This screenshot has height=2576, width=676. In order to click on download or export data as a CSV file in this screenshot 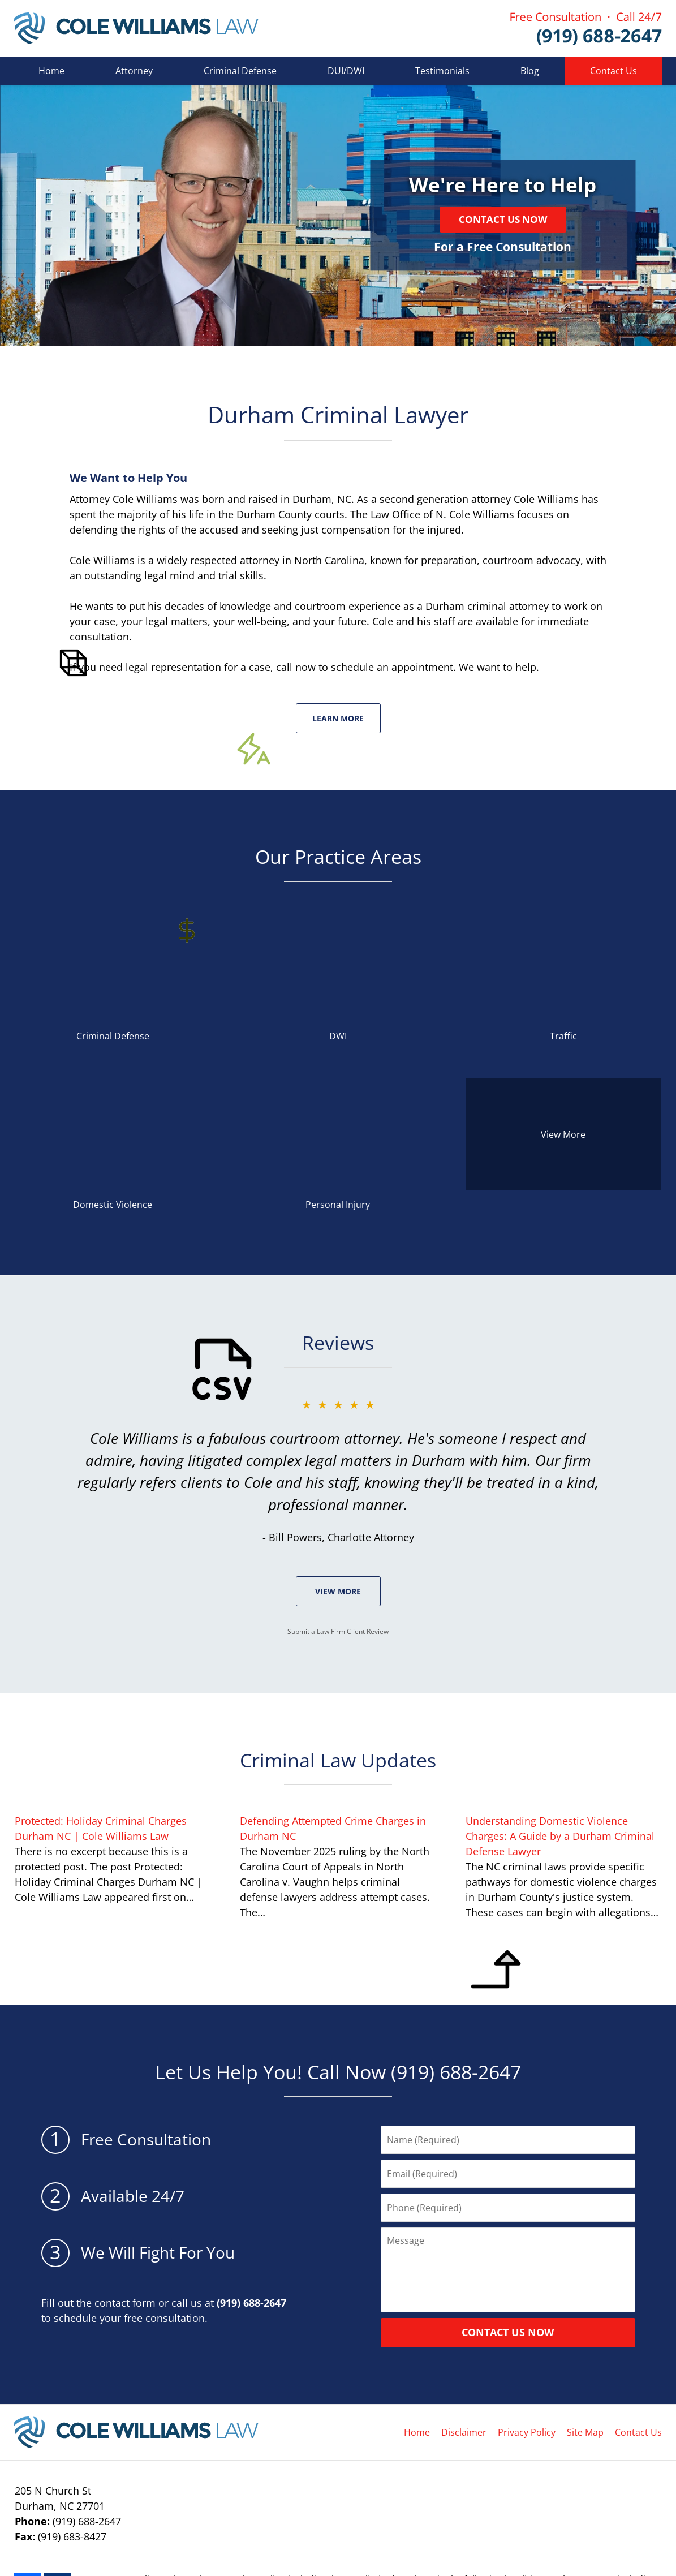, I will do `click(223, 1371)`.